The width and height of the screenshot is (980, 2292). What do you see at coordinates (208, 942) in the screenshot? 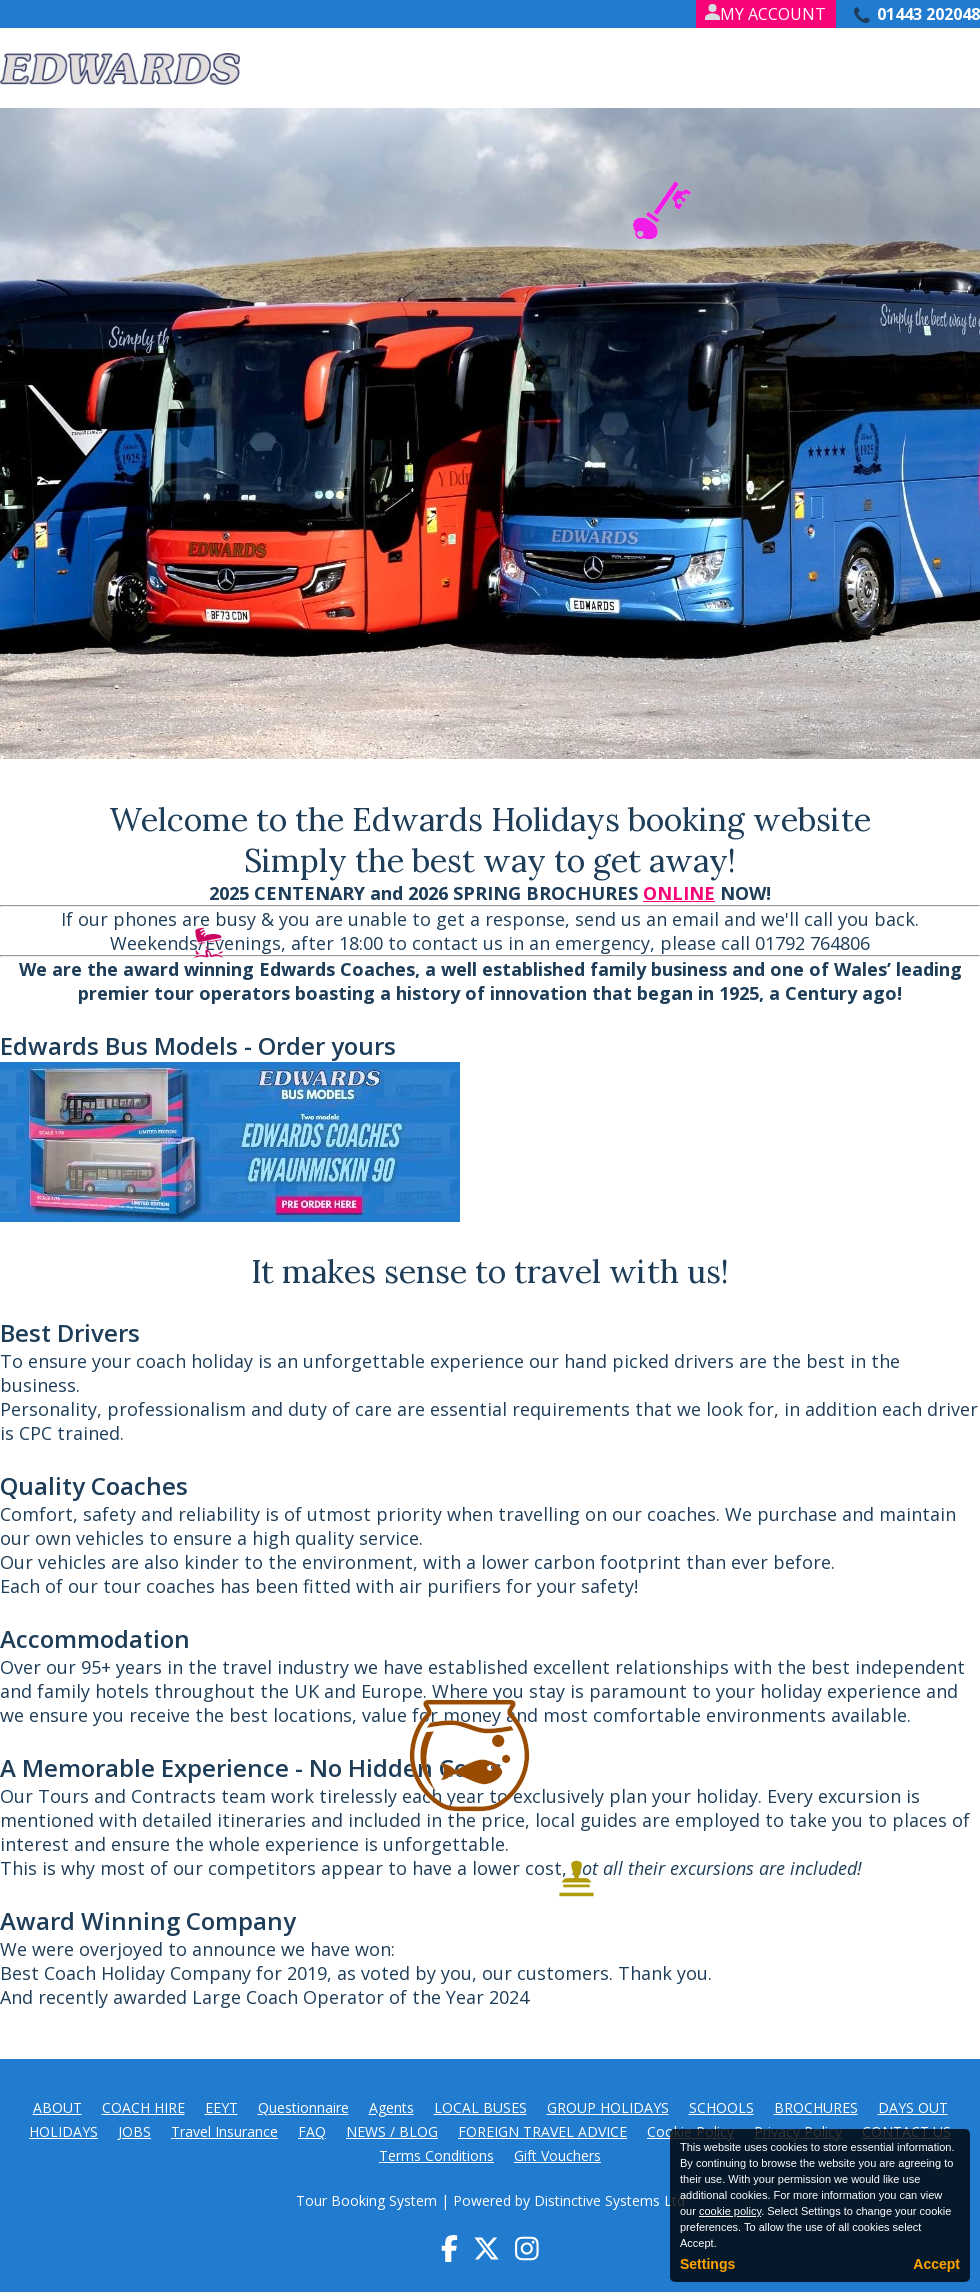
I see `hazard warning indicating slippery surface` at bounding box center [208, 942].